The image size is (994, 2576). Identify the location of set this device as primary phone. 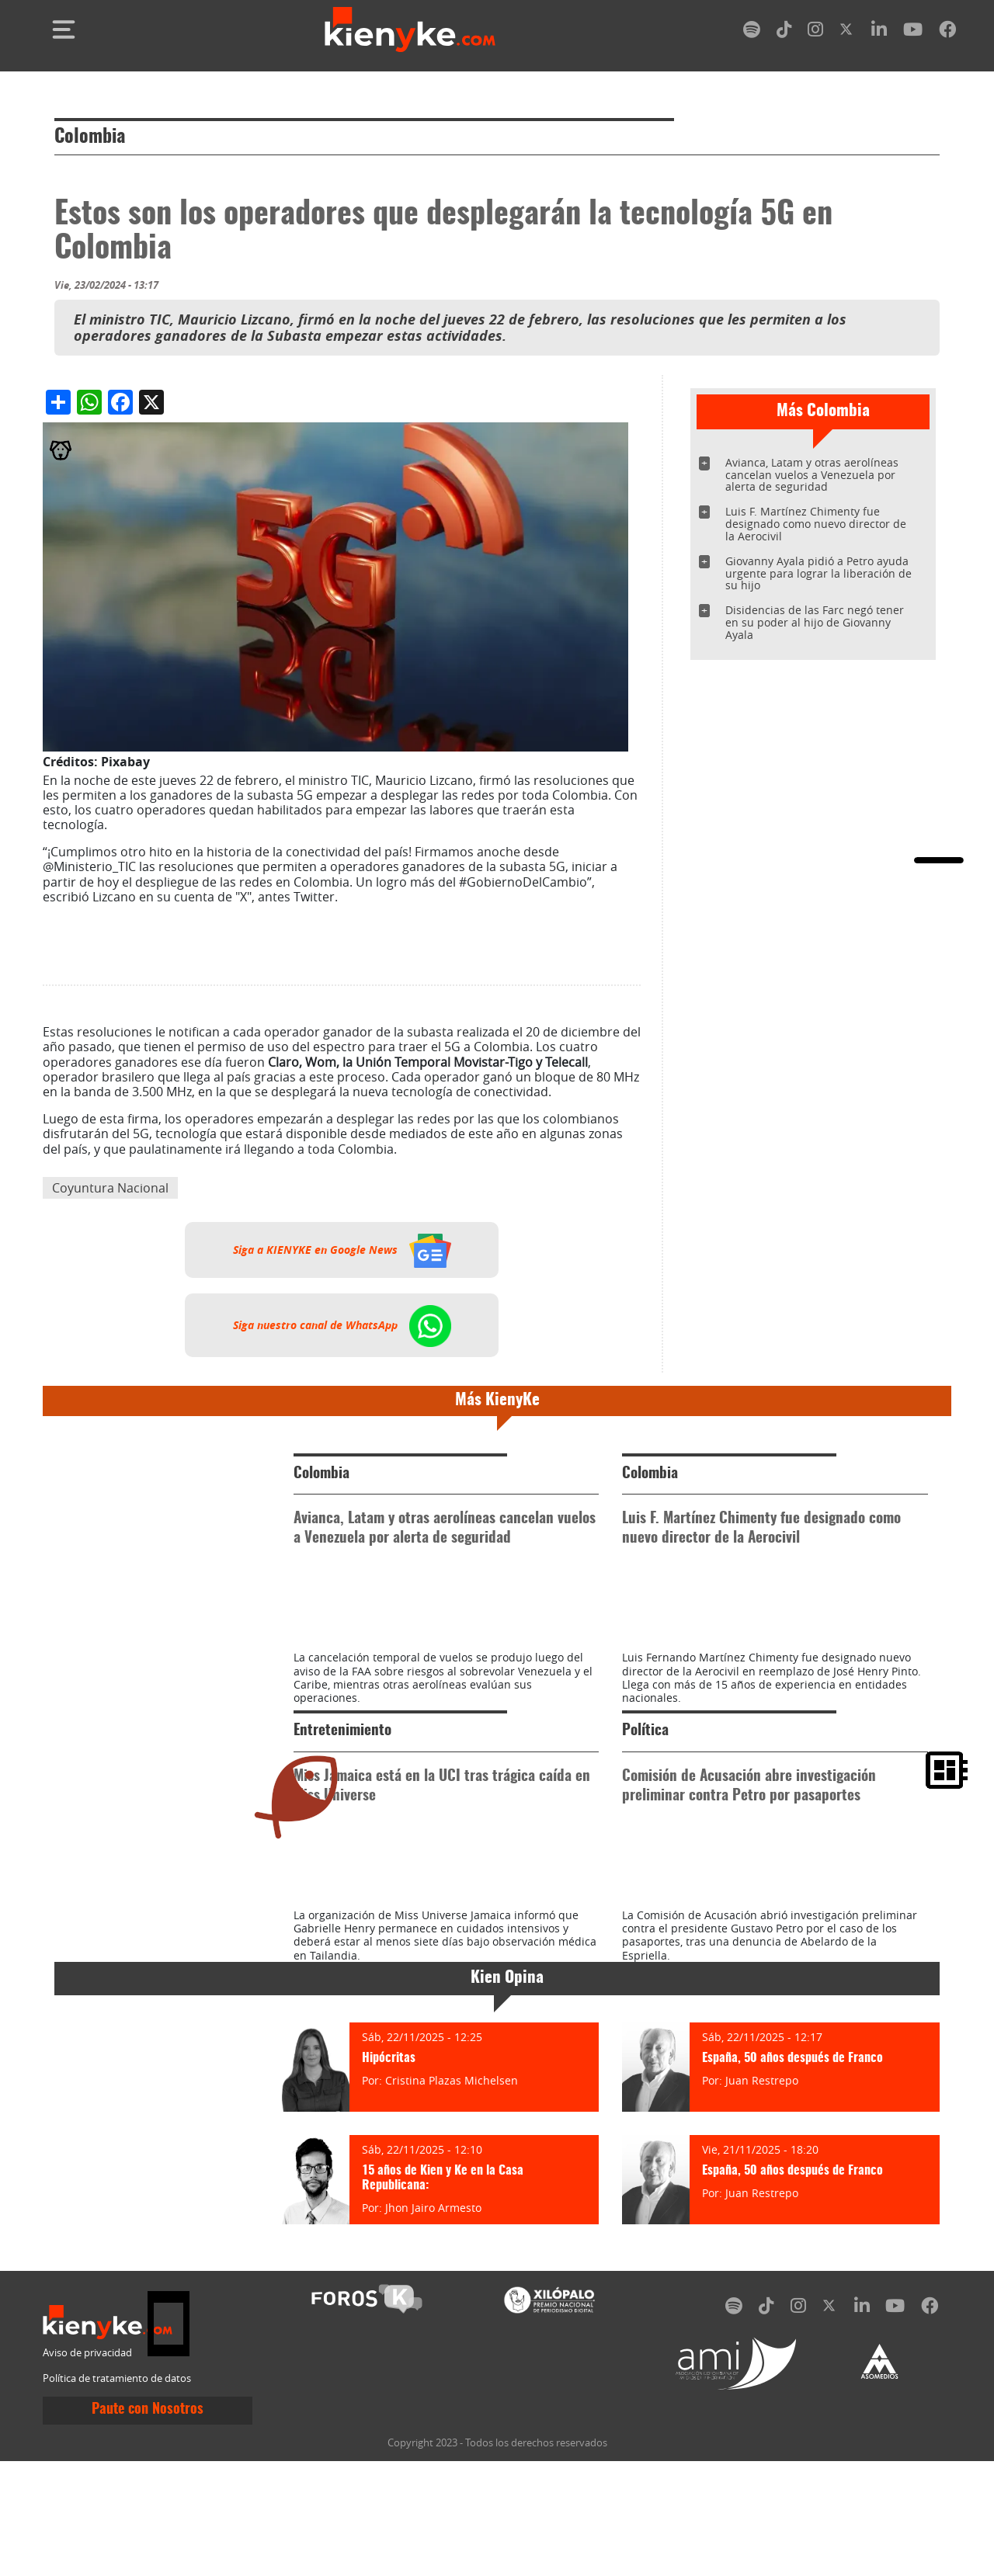
(169, 2324).